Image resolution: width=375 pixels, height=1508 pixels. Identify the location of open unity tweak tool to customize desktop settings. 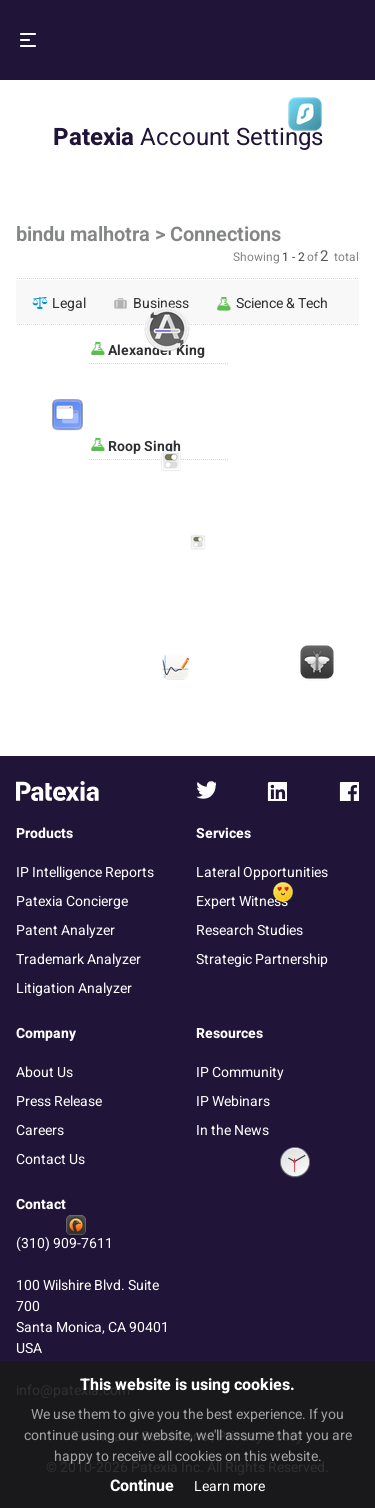
(171, 461).